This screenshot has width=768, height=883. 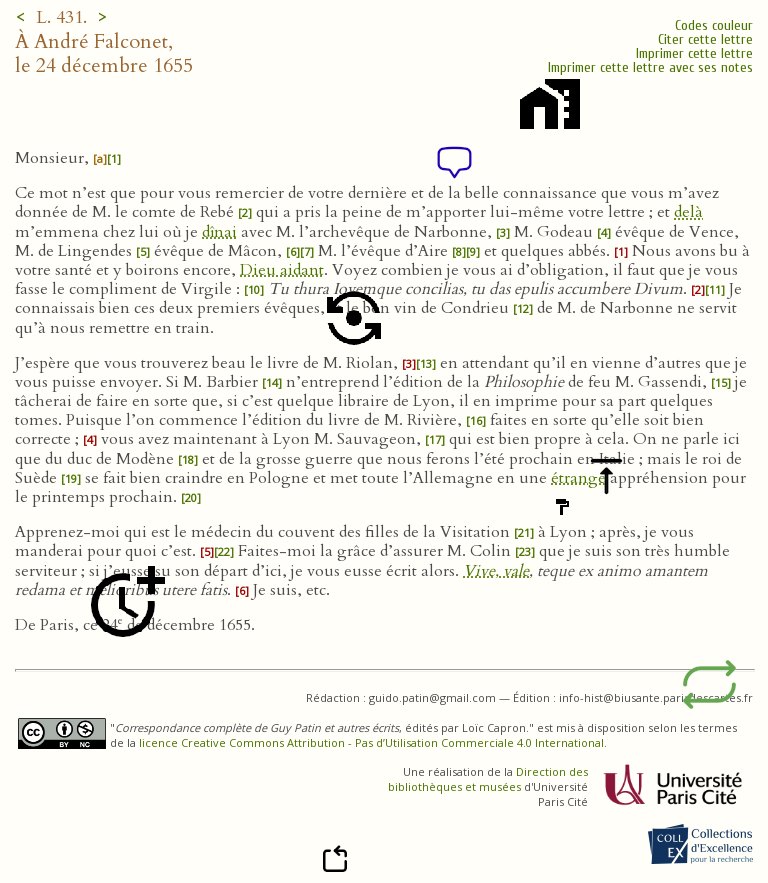 I want to click on enable repeat mode for media playback, so click(x=709, y=684).